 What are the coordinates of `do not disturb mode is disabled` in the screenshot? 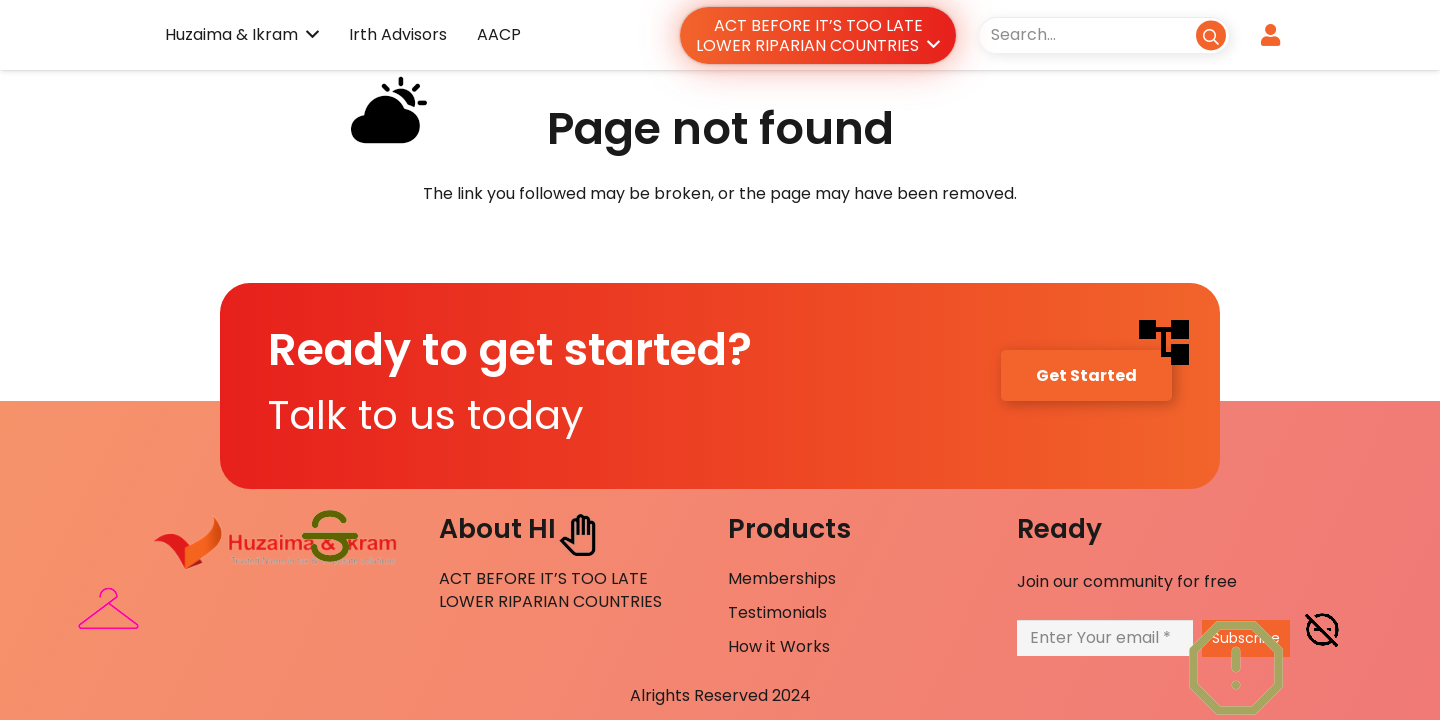 It's located at (1322, 629).